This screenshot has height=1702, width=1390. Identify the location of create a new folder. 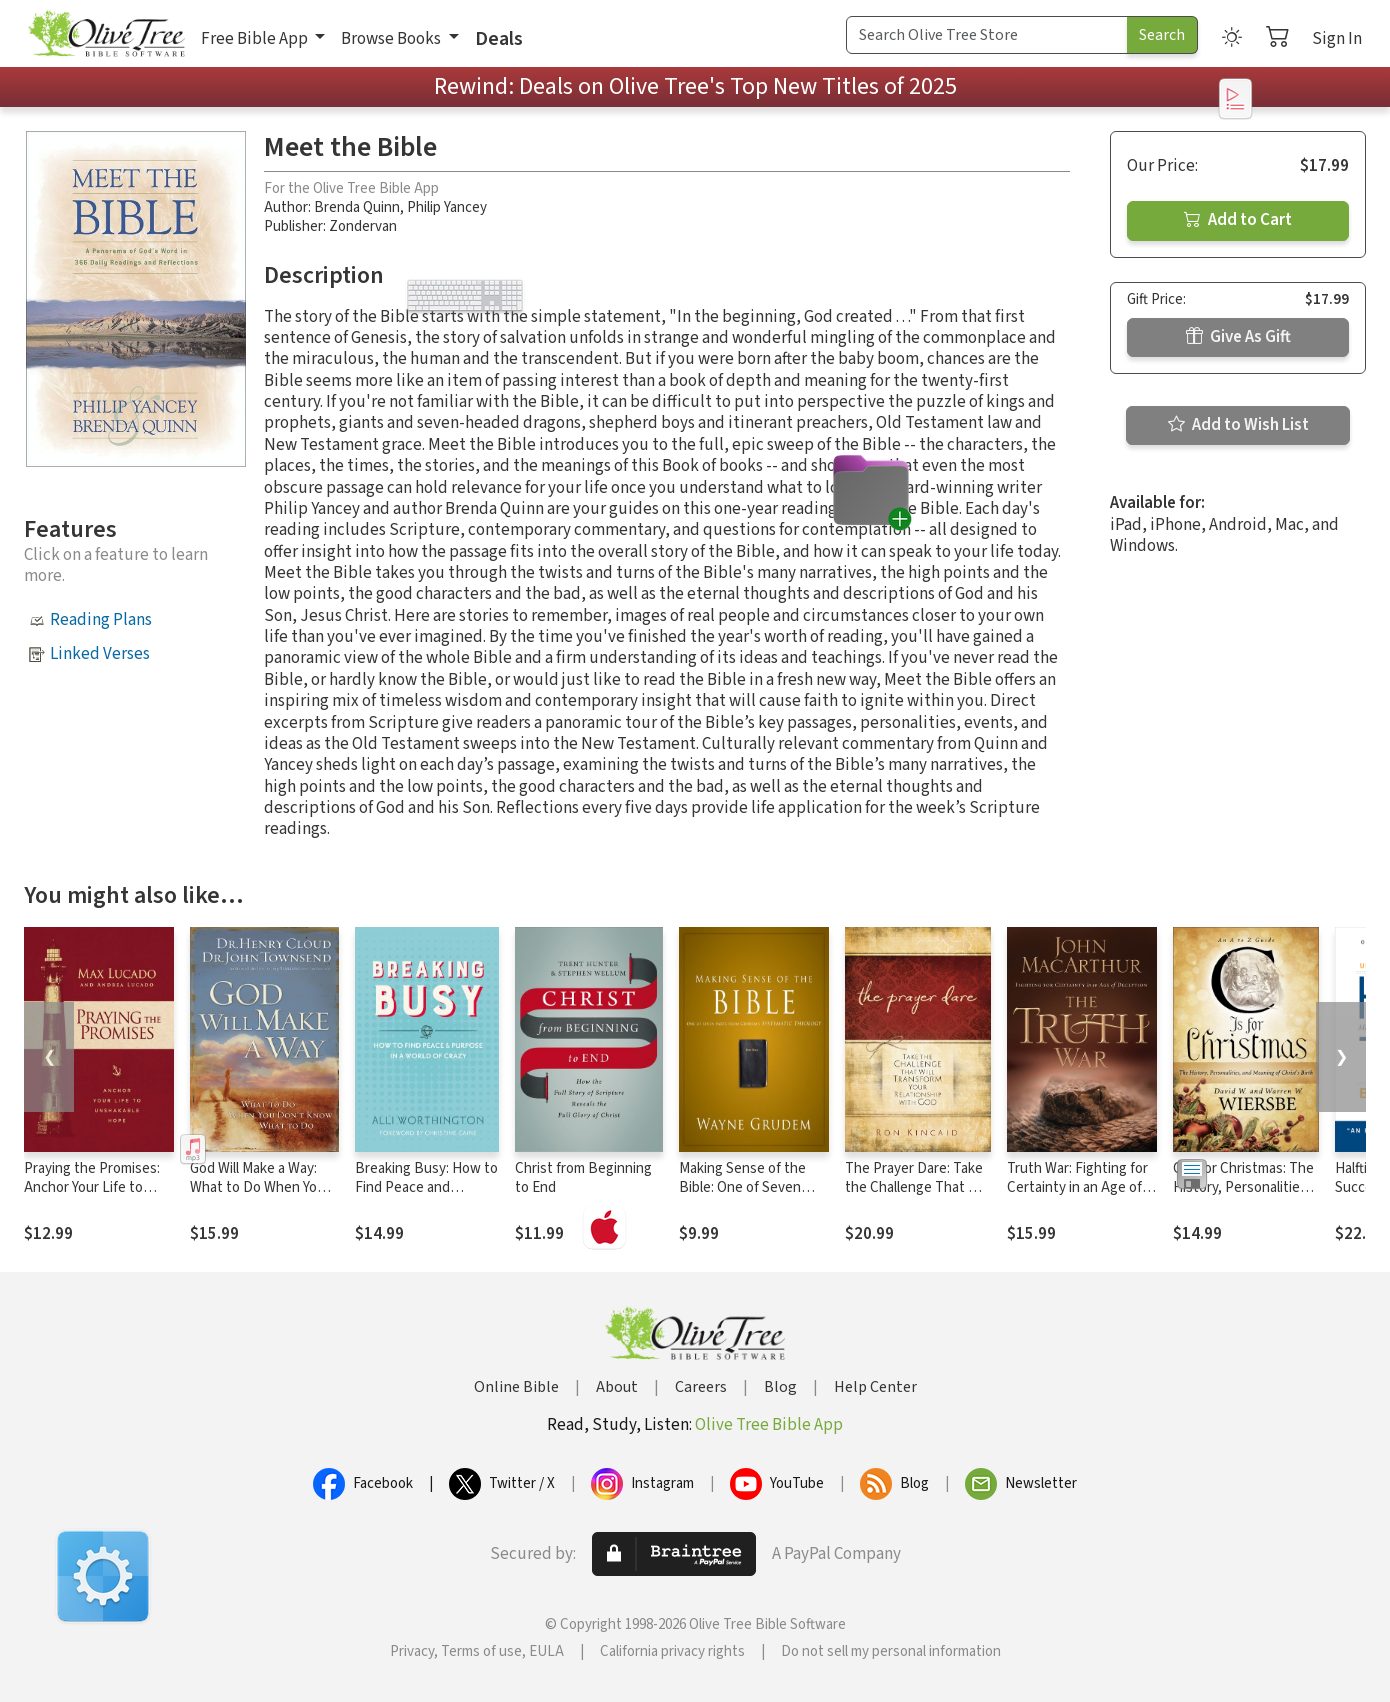
(871, 490).